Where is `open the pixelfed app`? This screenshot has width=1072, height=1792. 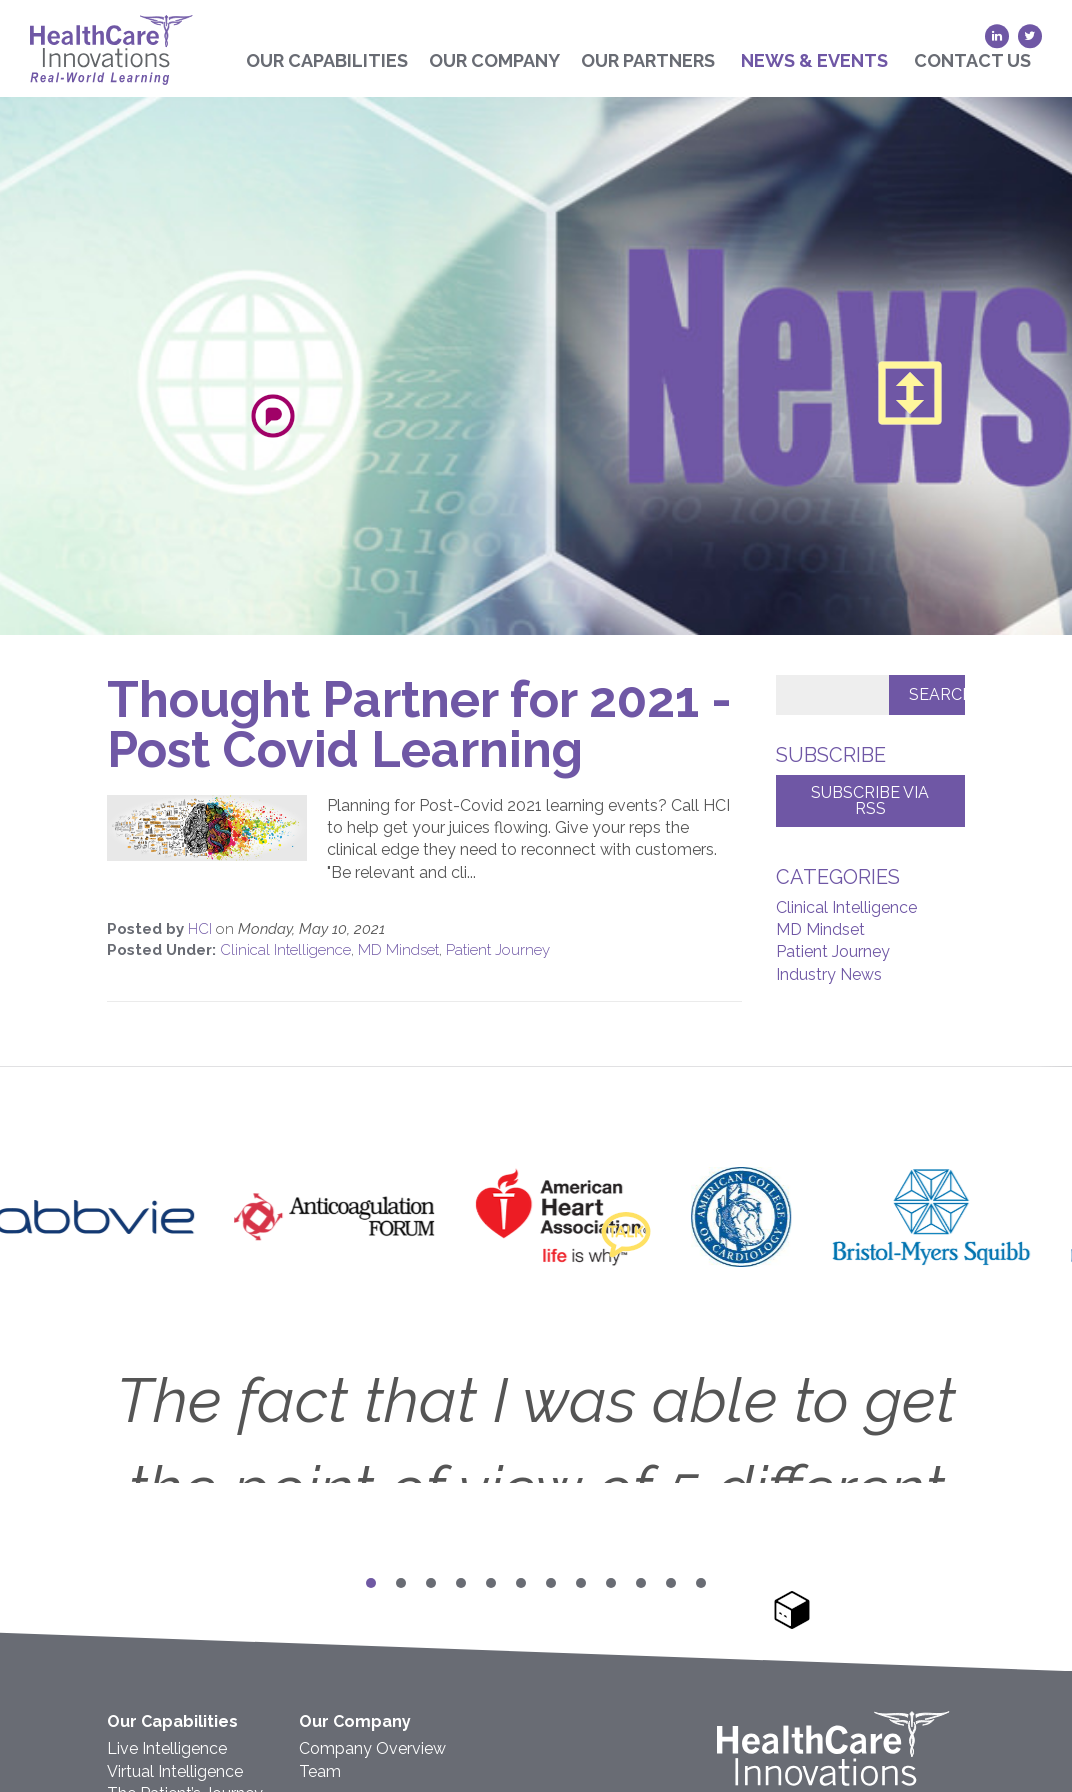
open the pixelfed app is located at coordinates (273, 416).